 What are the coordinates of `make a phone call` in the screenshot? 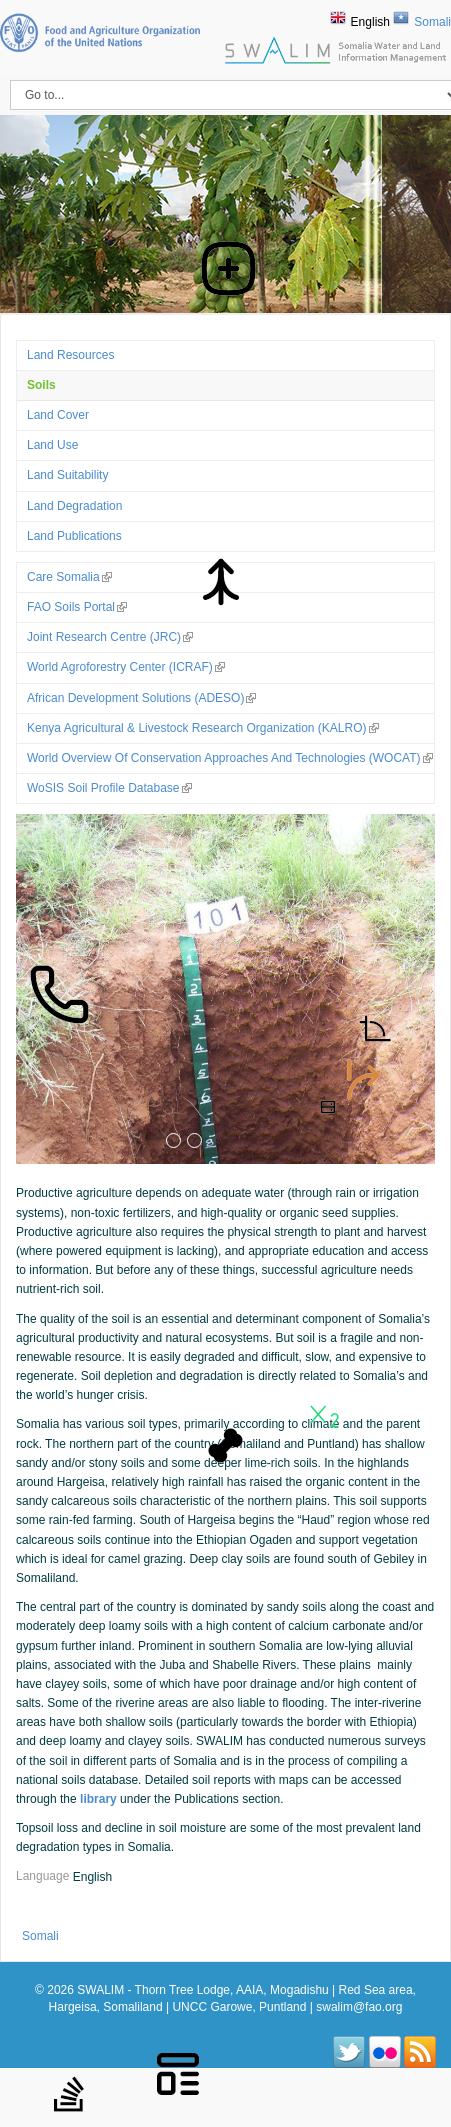 It's located at (59, 994).